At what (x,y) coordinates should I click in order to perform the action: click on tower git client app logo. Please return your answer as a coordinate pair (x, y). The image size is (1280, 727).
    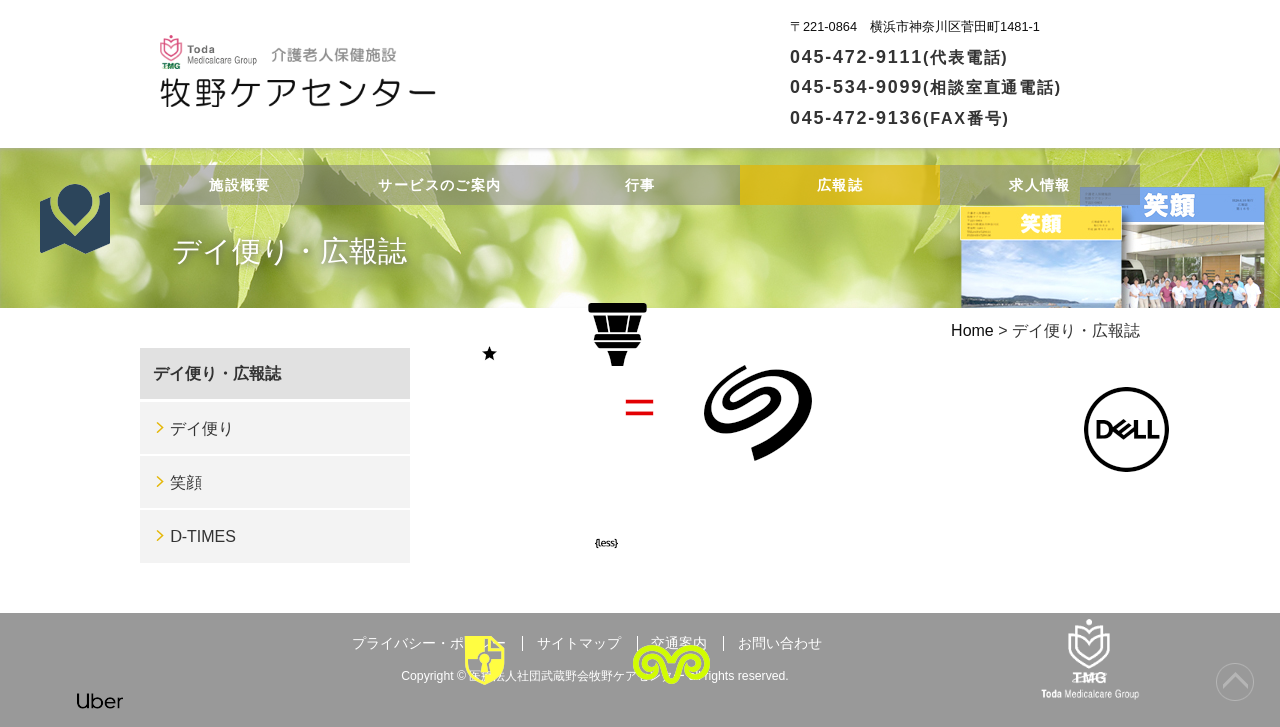
    Looking at the image, I should click on (617, 334).